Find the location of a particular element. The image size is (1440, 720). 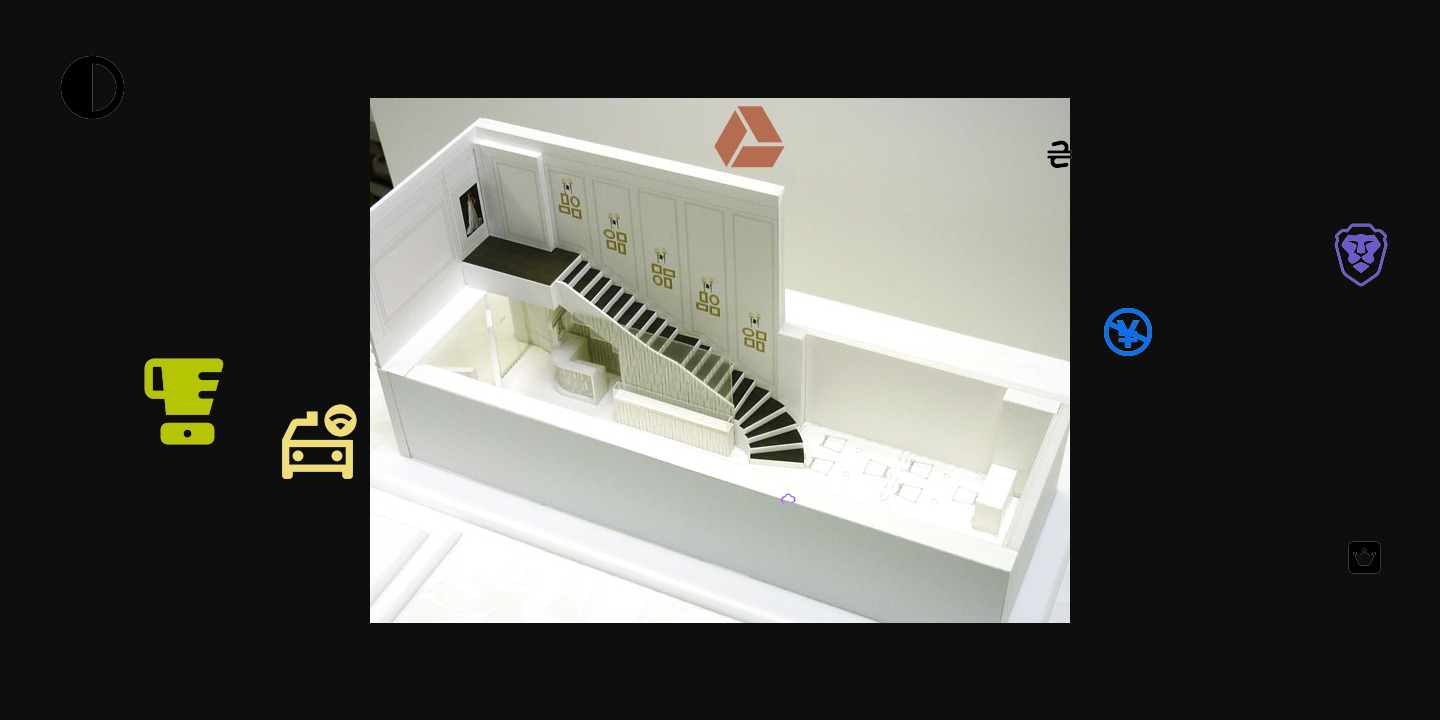

open Google Drive is located at coordinates (749, 137).